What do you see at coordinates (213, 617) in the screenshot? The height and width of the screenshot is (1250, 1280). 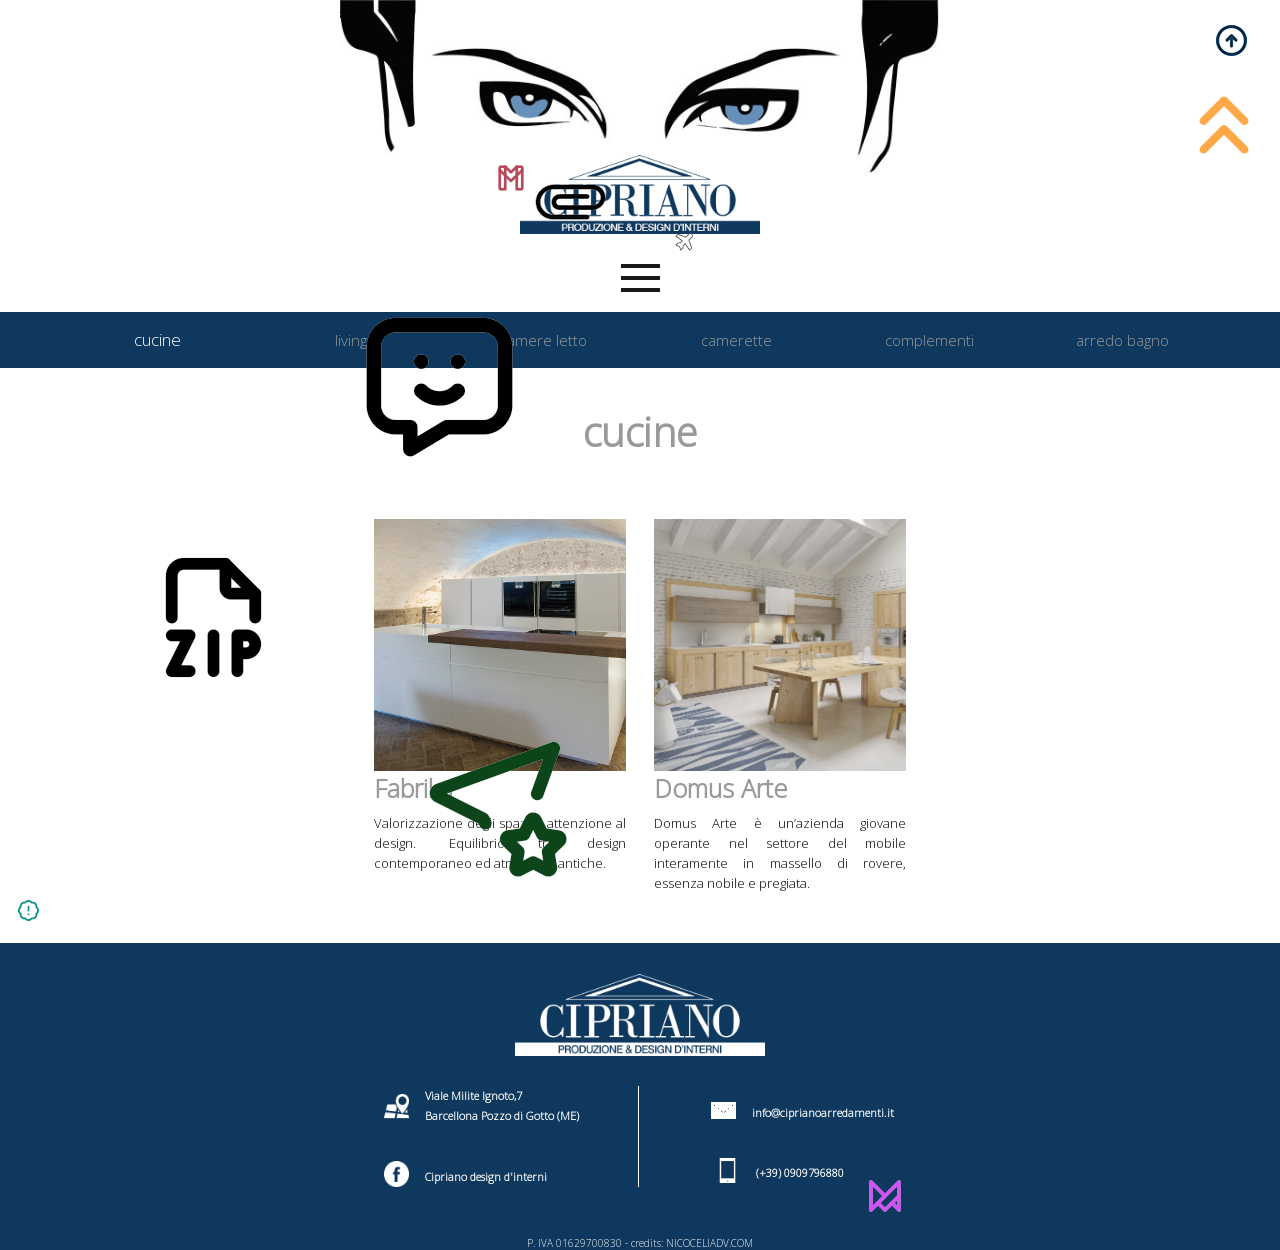 I see `indicates a compressed zip file` at bounding box center [213, 617].